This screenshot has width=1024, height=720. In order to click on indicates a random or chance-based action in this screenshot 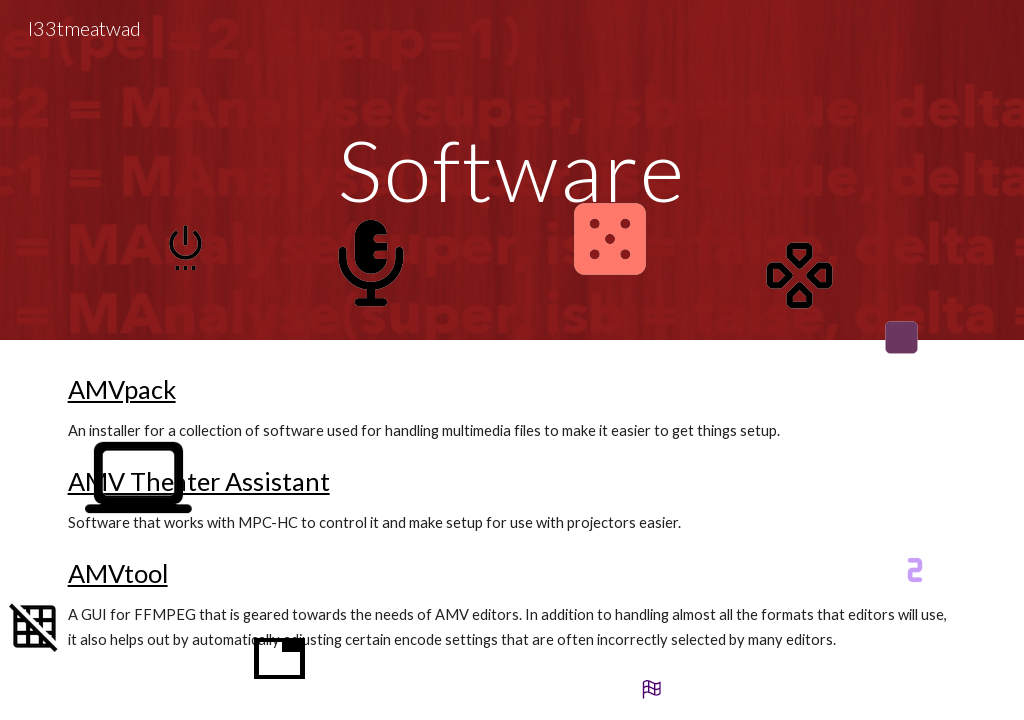, I will do `click(610, 239)`.